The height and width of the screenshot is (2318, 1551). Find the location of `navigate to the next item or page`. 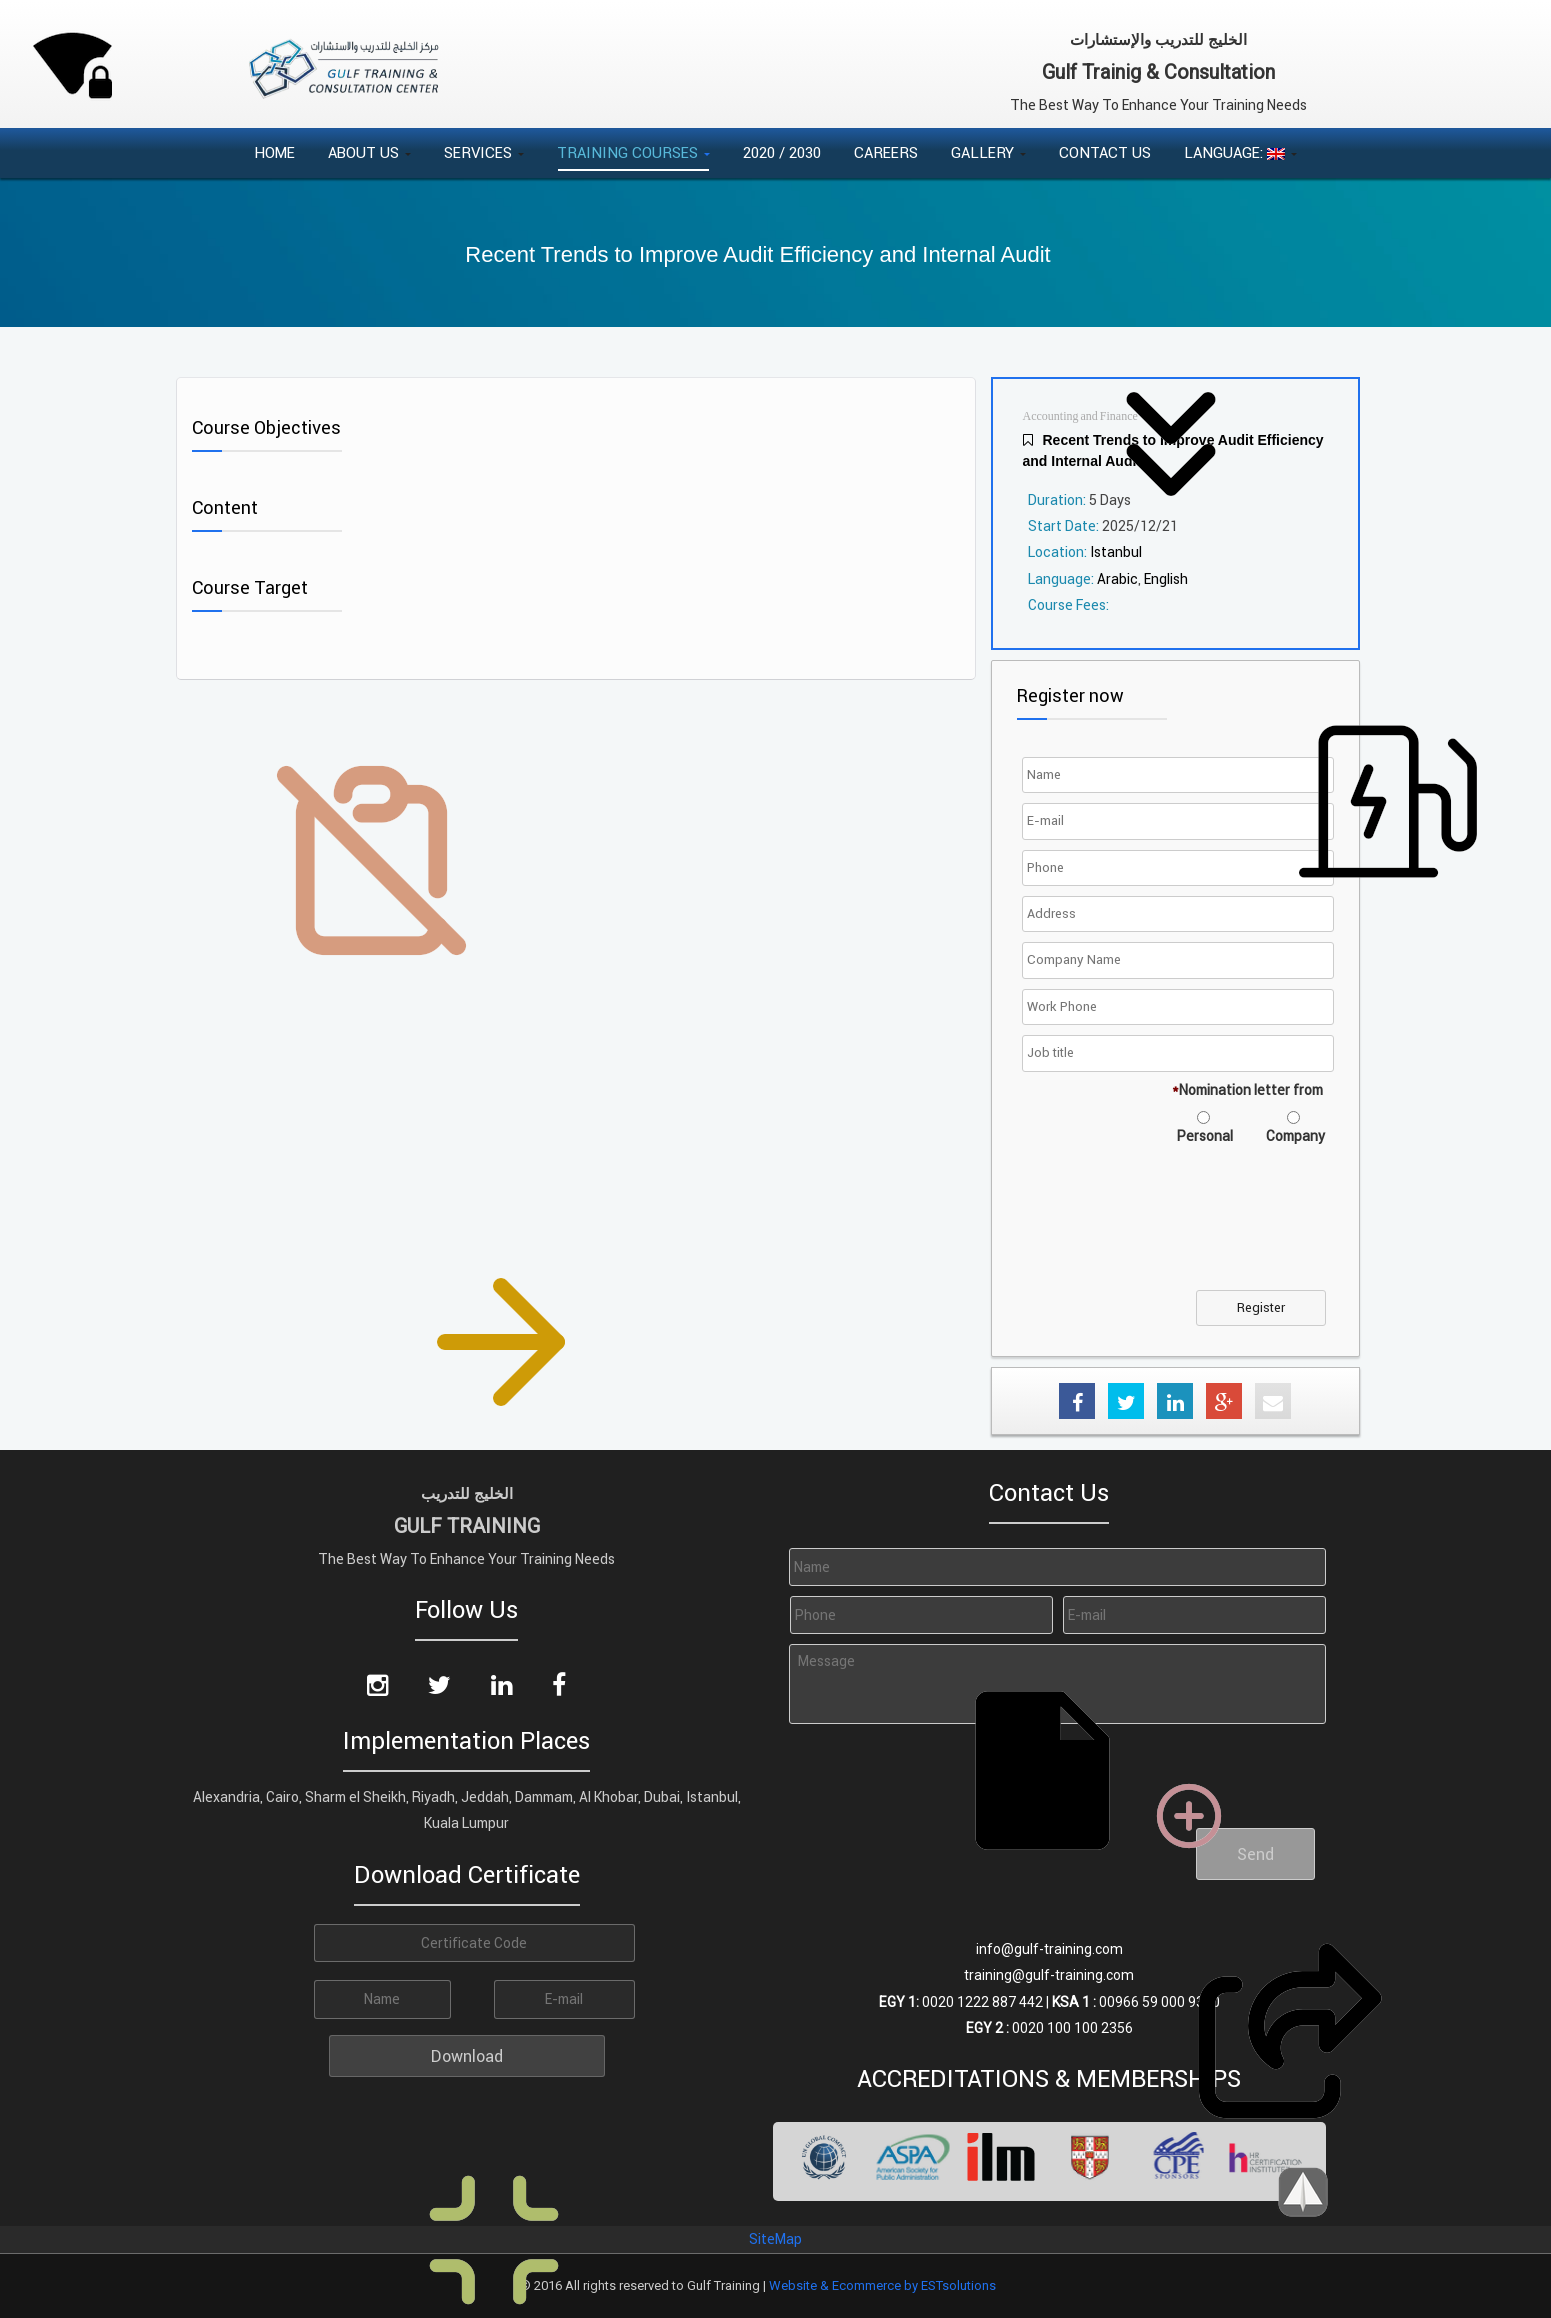

navigate to the next item or page is located at coordinates (501, 1342).